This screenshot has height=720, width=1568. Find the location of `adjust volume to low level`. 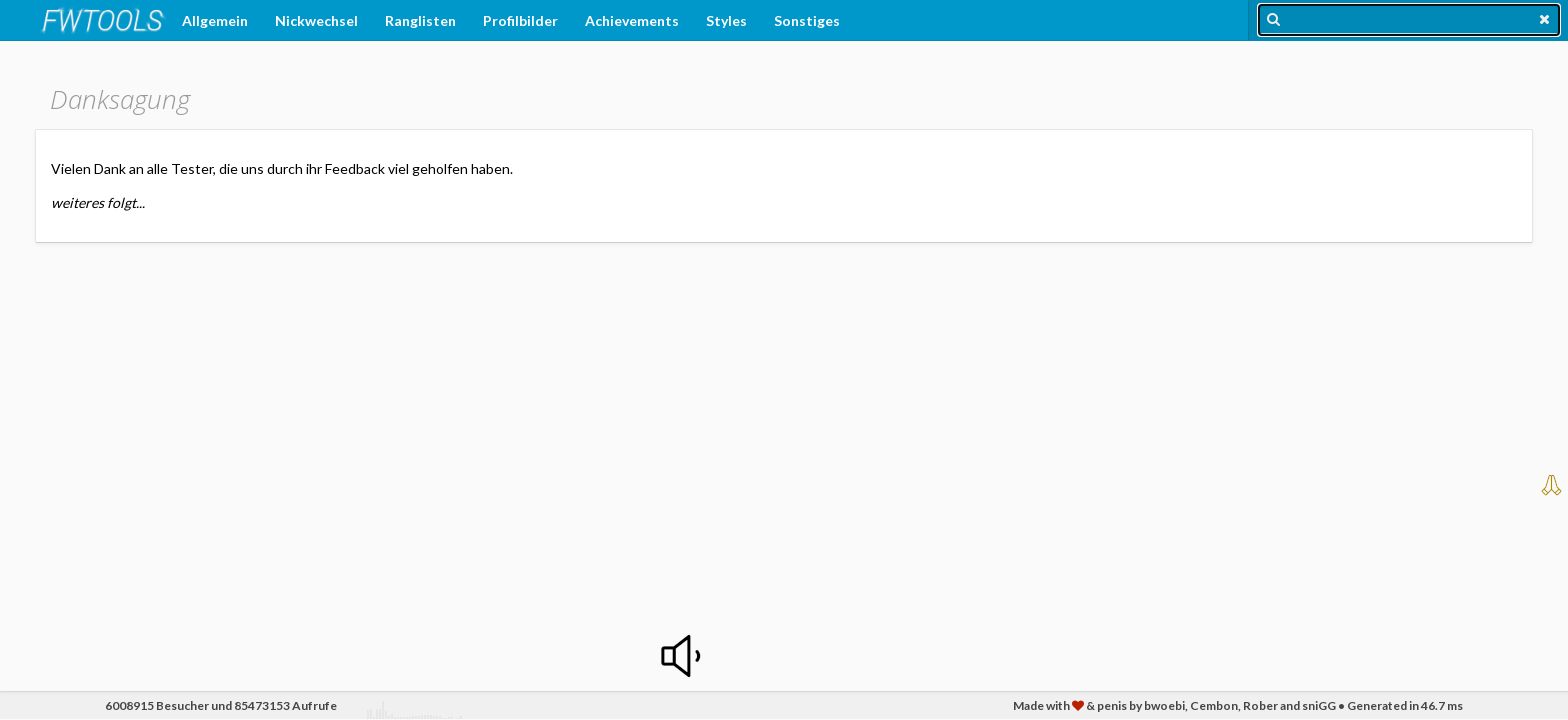

adjust volume to low level is located at coordinates (684, 656).